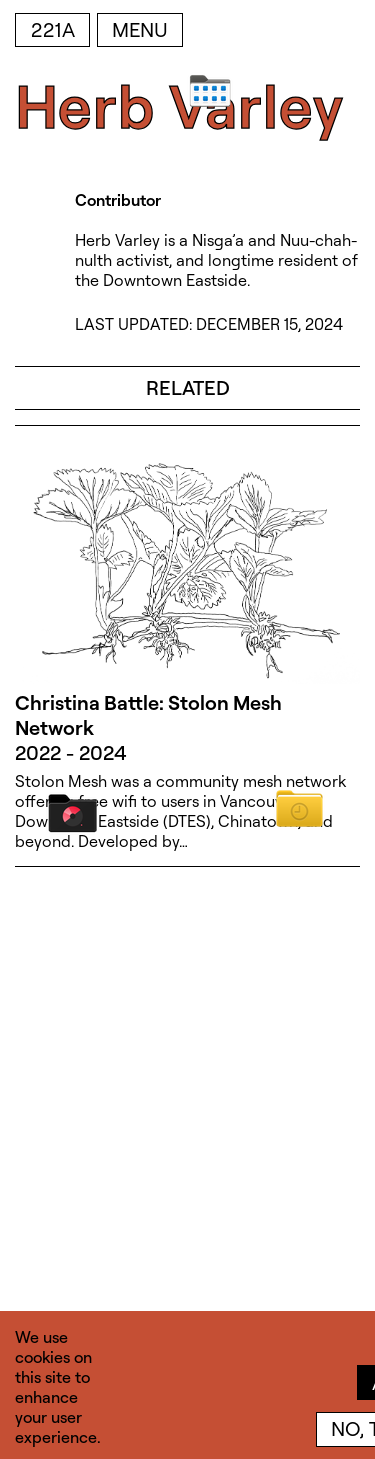 Image resolution: width=375 pixels, height=1459 pixels. What do you see at coordinates (210, 92) in the screenshot?
I see `open program manager folder` at bounding box center [210, 92].